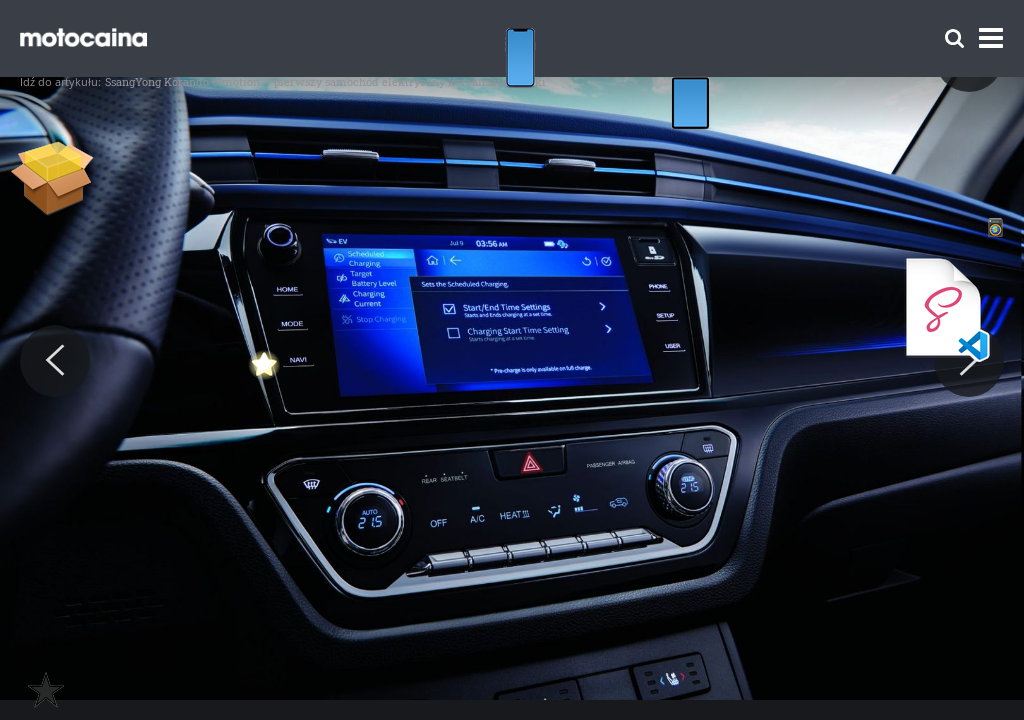 This screenshot has height=720, width=1024. I want to click on indicates a new or recently added item, so click(263, 365).